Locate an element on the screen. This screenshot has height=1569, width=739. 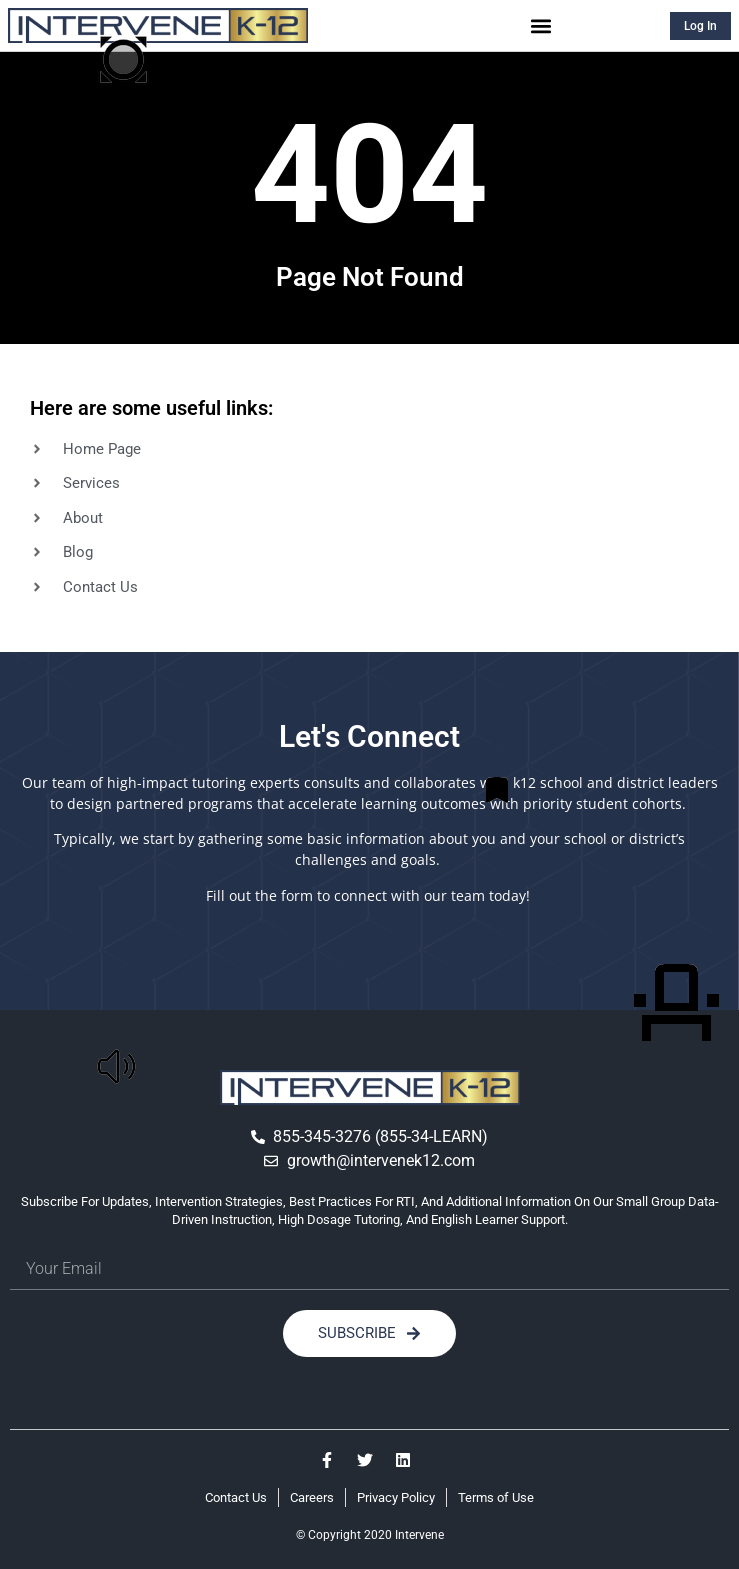
expand all items or content is located at coordinates (123, 59).